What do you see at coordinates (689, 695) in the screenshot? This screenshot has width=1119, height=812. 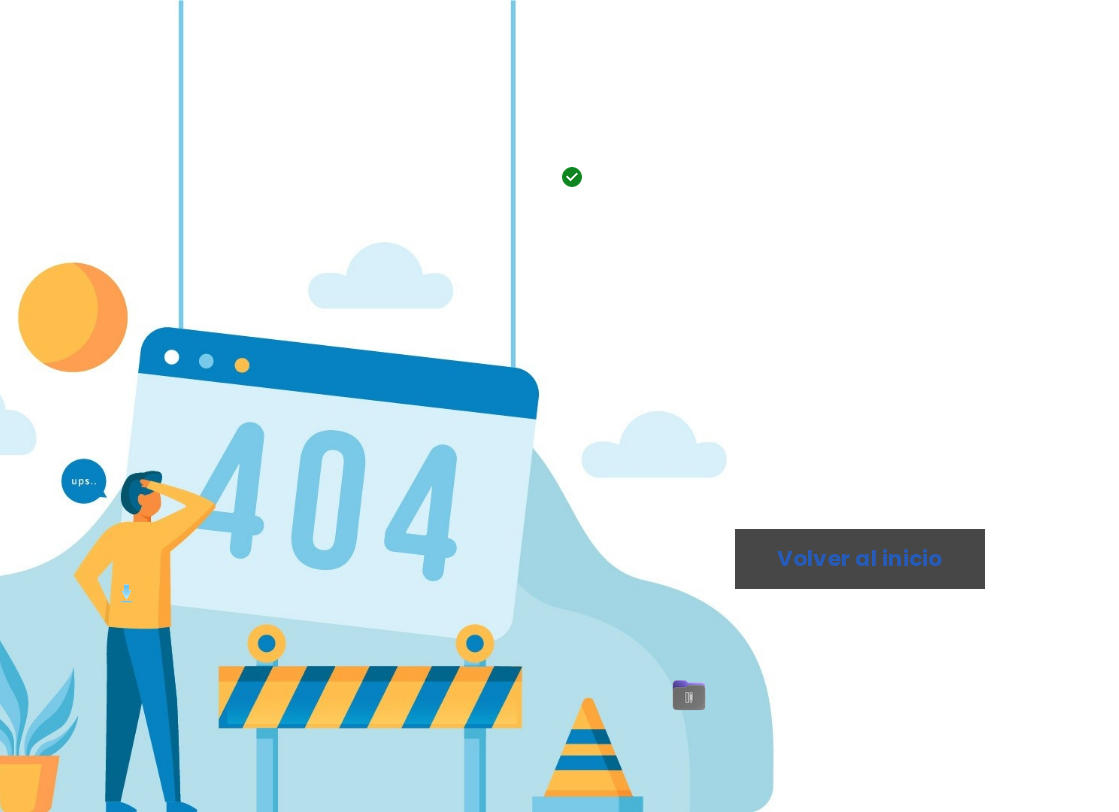 I see `access your templates folder` at bounding box center [689, 695].